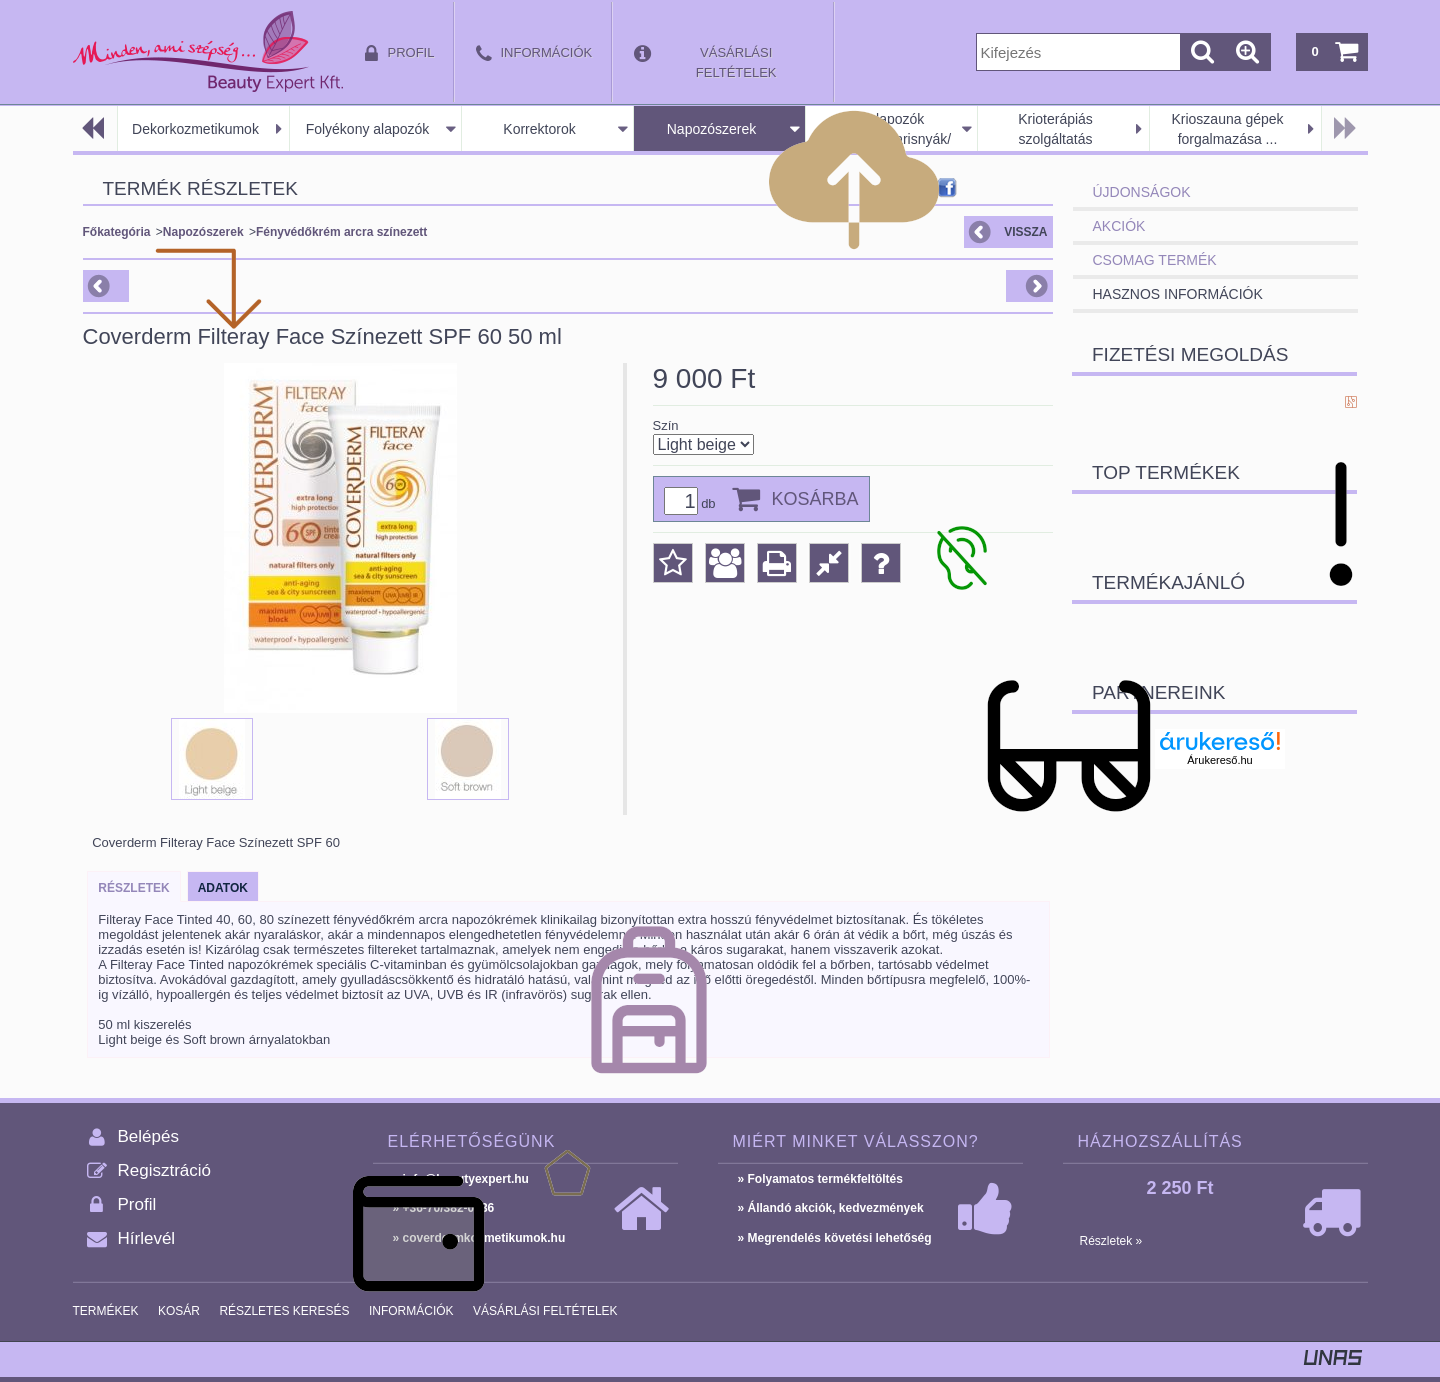  I want to click on move content right then down, so click(208, 284).